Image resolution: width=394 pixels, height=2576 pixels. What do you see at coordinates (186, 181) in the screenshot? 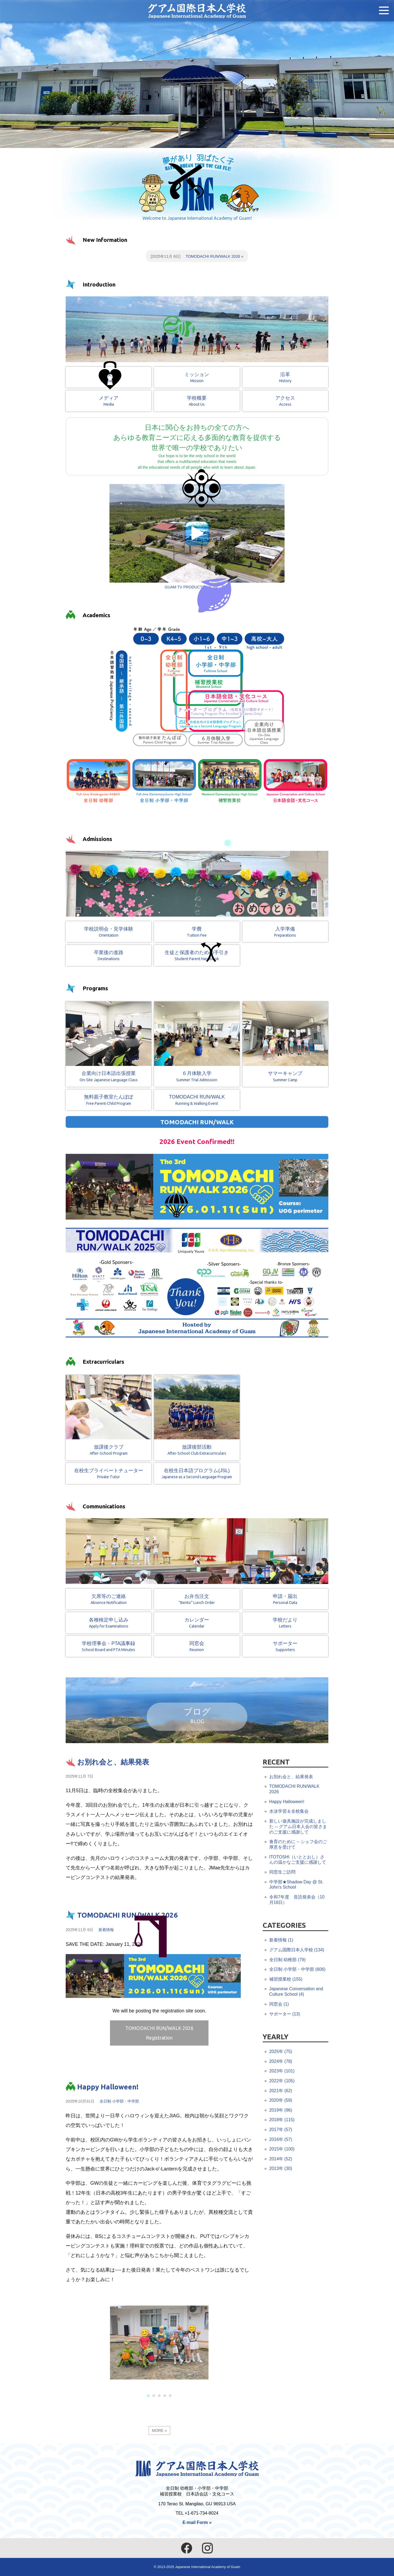
I see `access pirate or swashbuckler game mode` at bounding box center [186, 181].